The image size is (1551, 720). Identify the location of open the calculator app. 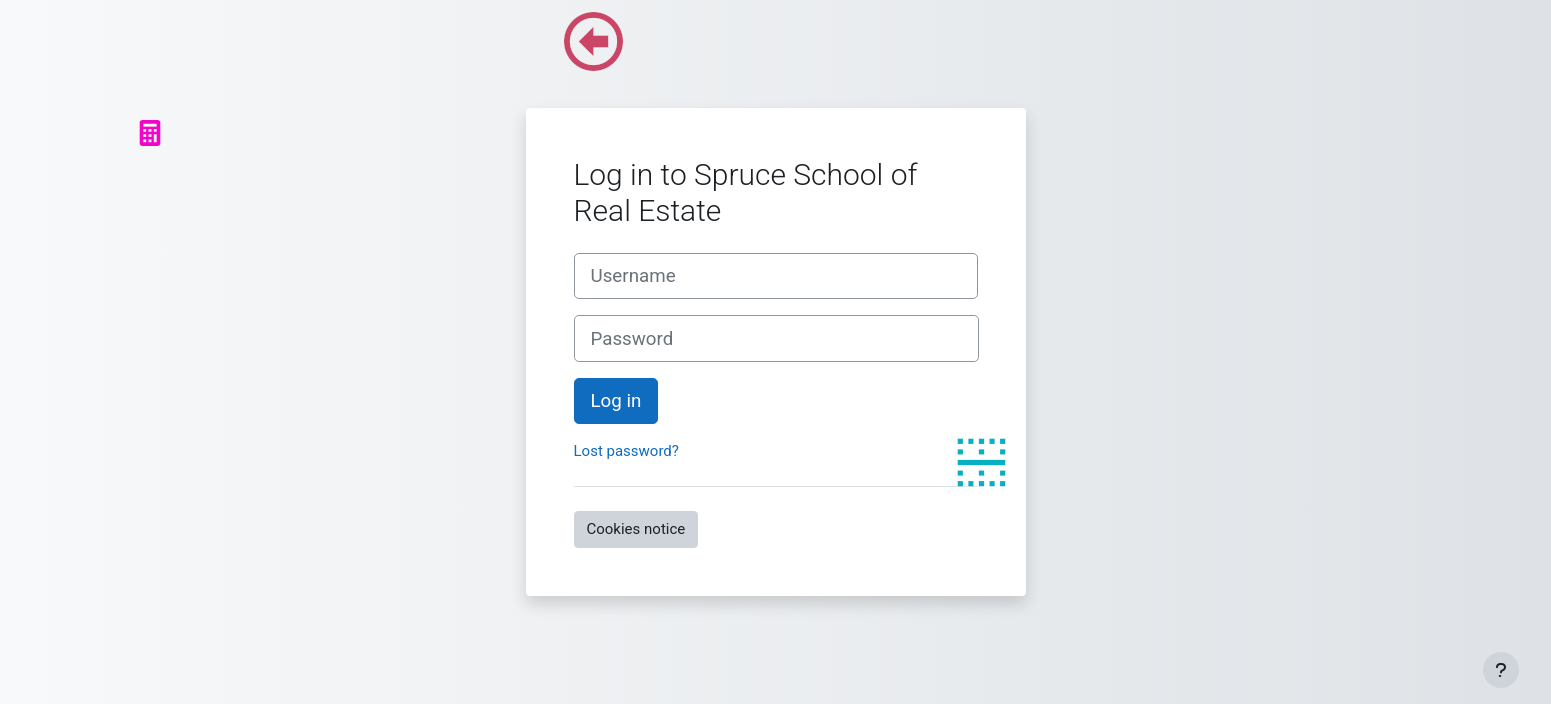
(150, 133).